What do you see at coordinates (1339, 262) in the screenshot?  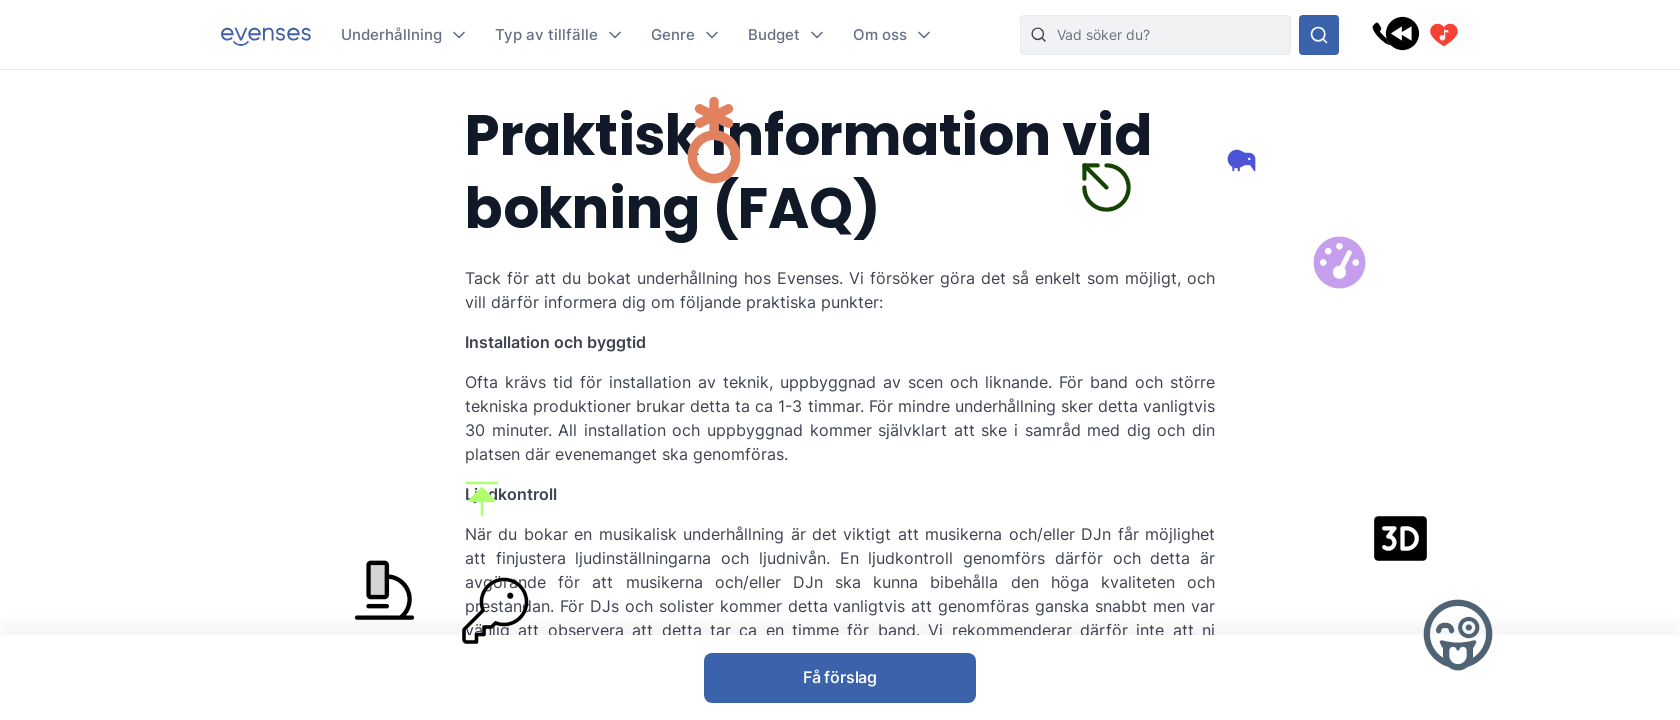 I see `view performance or speed metrics` at bounding box center [1339, 262].